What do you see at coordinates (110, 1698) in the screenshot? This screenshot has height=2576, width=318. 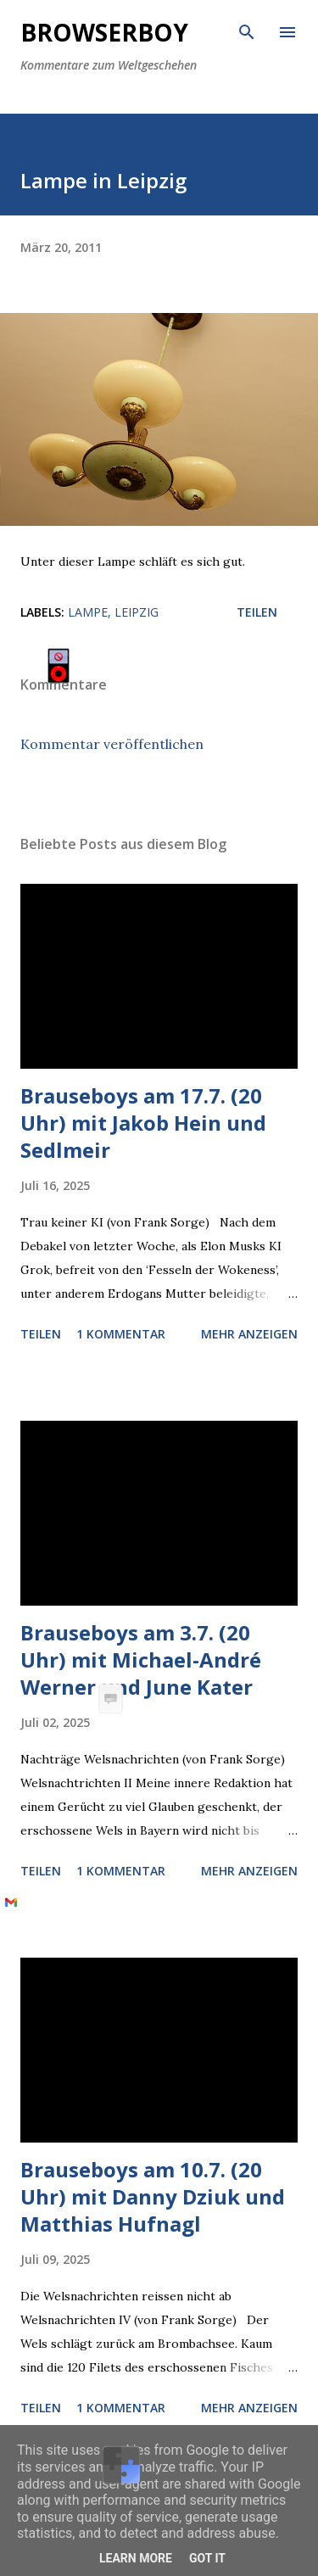 I see `a SAMI subtitle or caption file` at bounding box center [110, 1698].